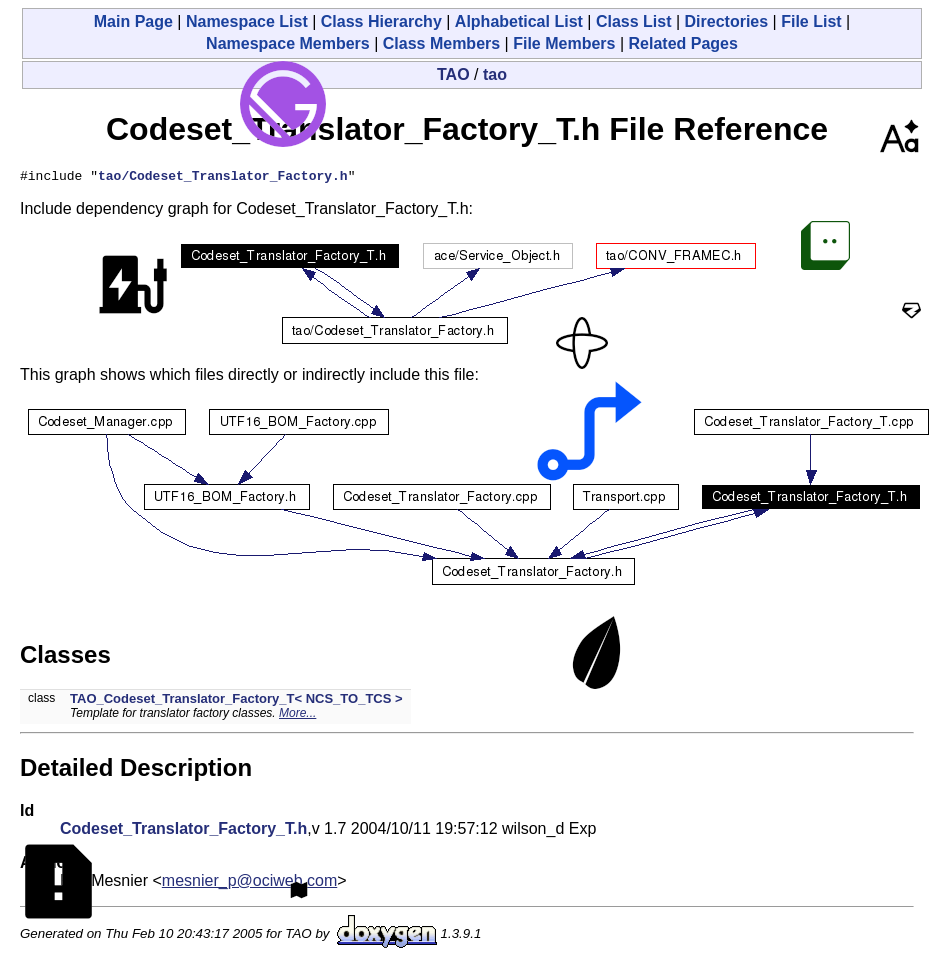  What do you see at coordinates (825, 245) in the screenshot?
I see `BentoML platform logo` at bounding box center [825, 245].